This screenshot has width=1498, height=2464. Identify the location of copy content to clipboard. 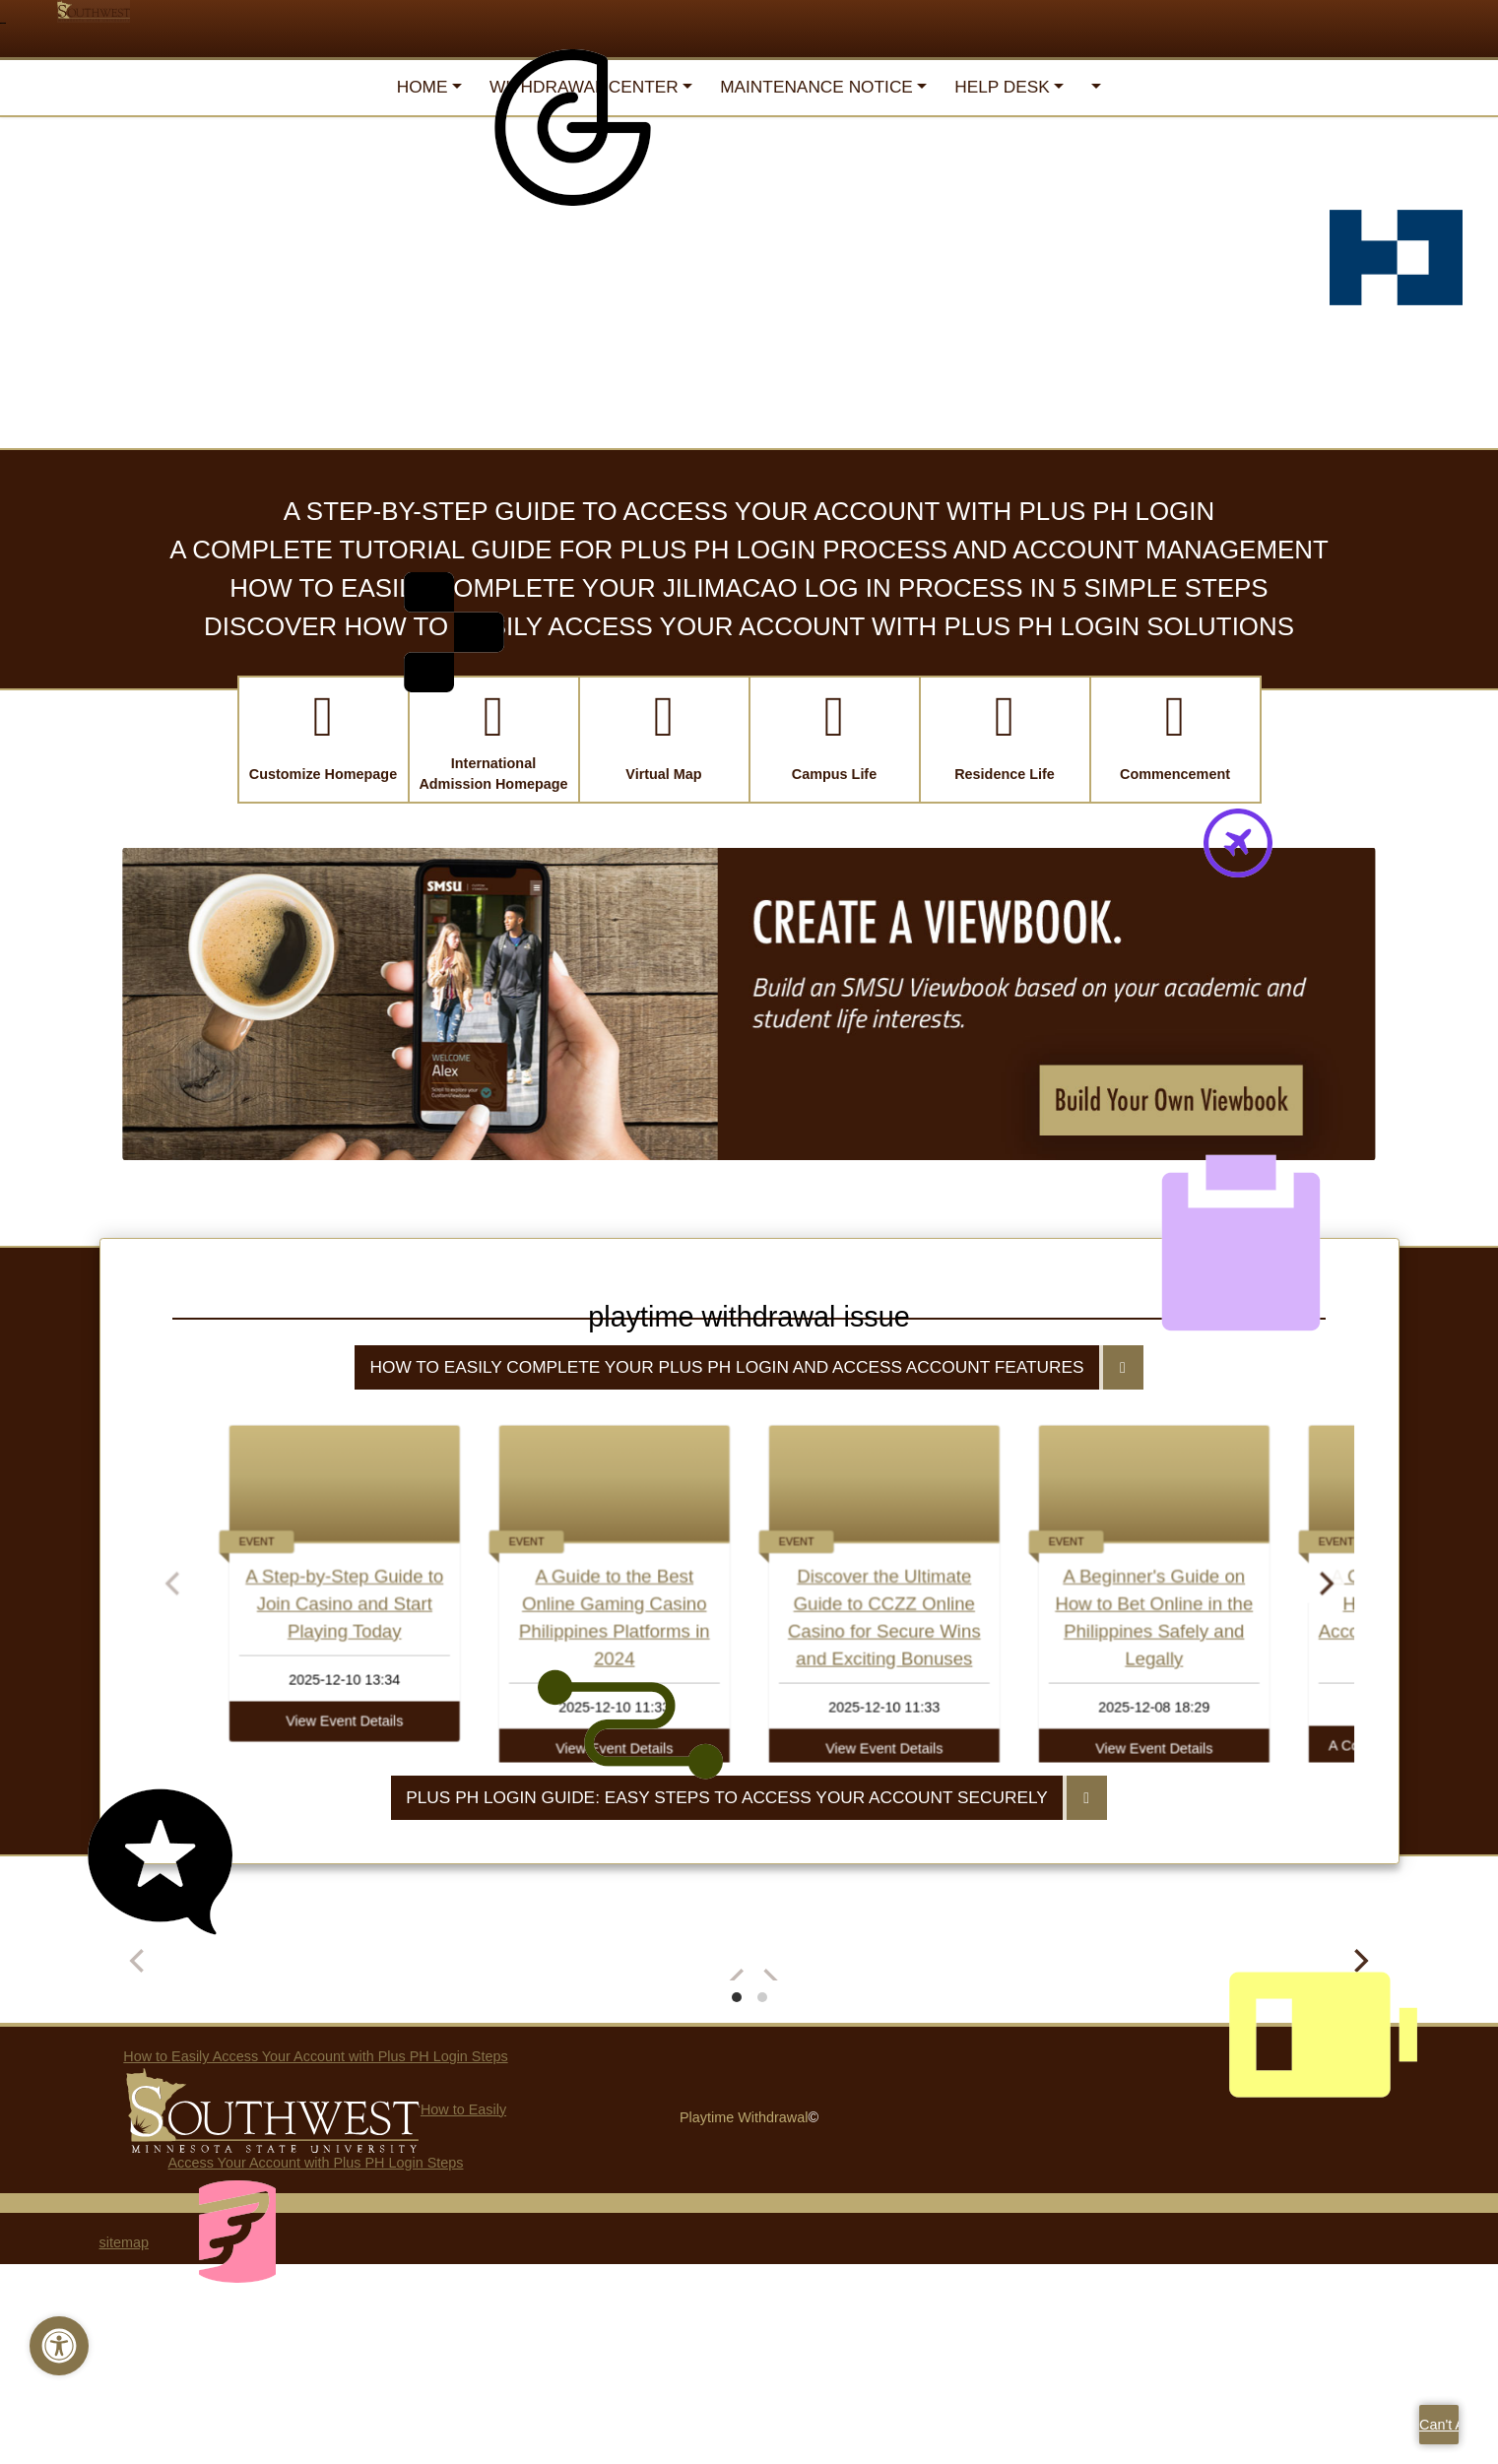
(1241, 1243).